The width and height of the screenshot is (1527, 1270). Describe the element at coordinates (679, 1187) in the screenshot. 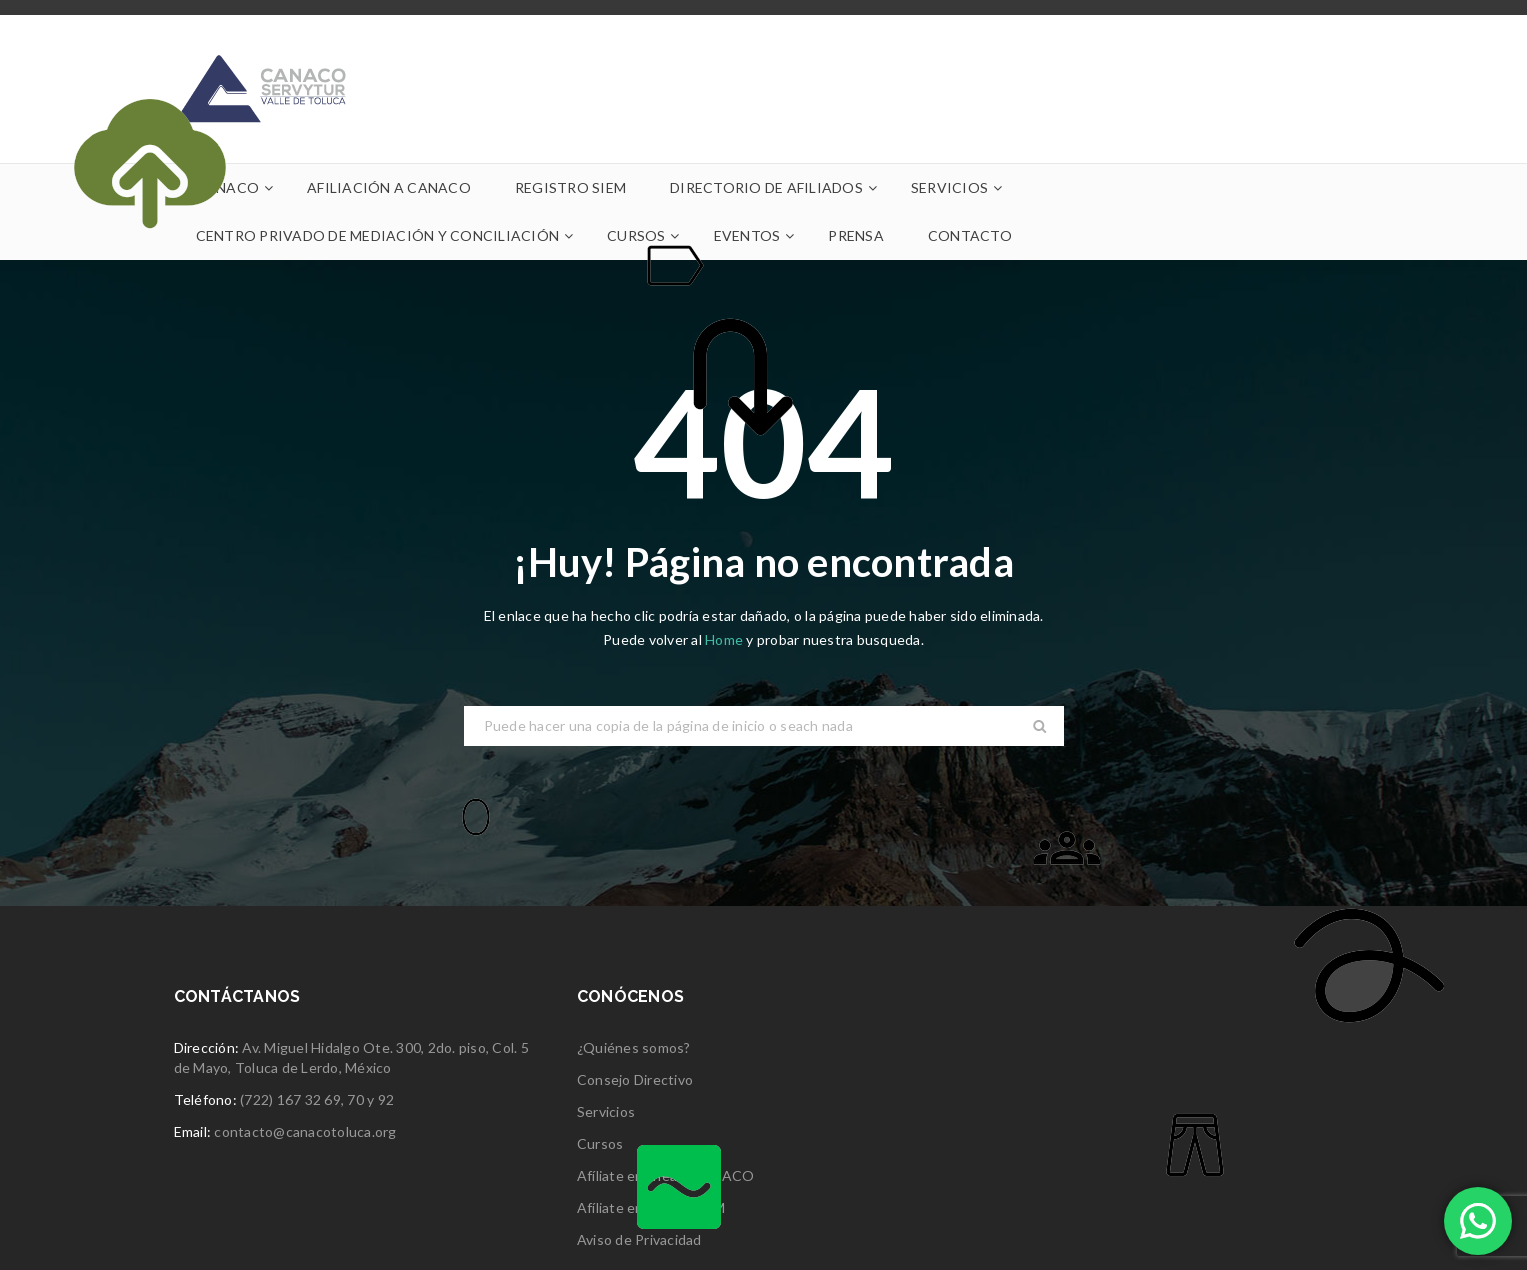

I see `indicates approximate or similar value` at that location.